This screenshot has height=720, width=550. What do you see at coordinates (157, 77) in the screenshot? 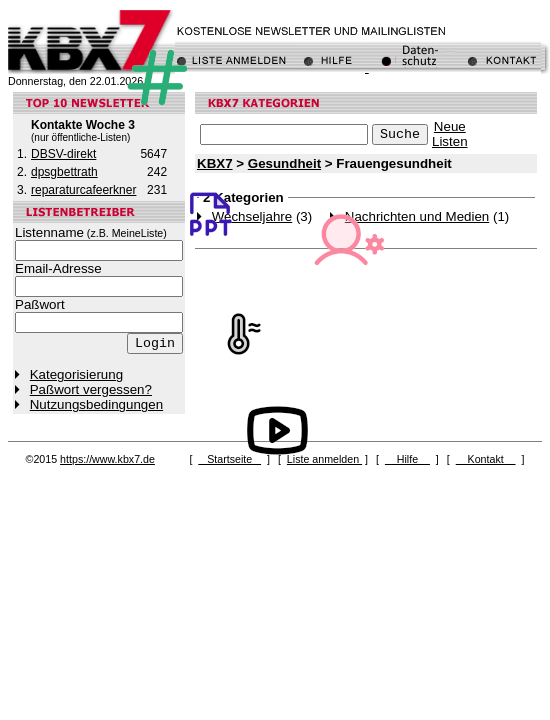
I see `view or add hashtags` at bounding box center [157, 77].